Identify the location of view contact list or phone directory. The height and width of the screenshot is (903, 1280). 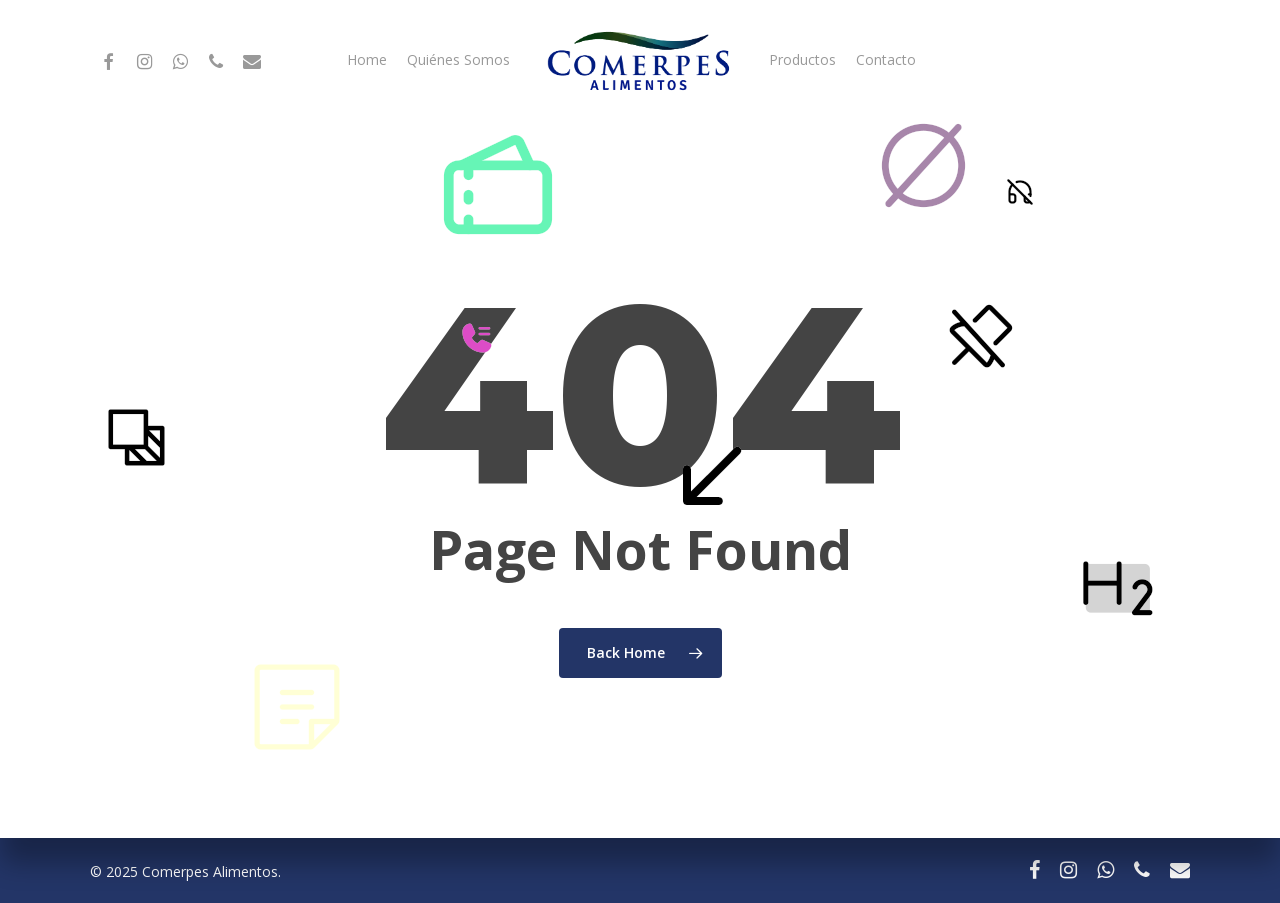
(477, 337).